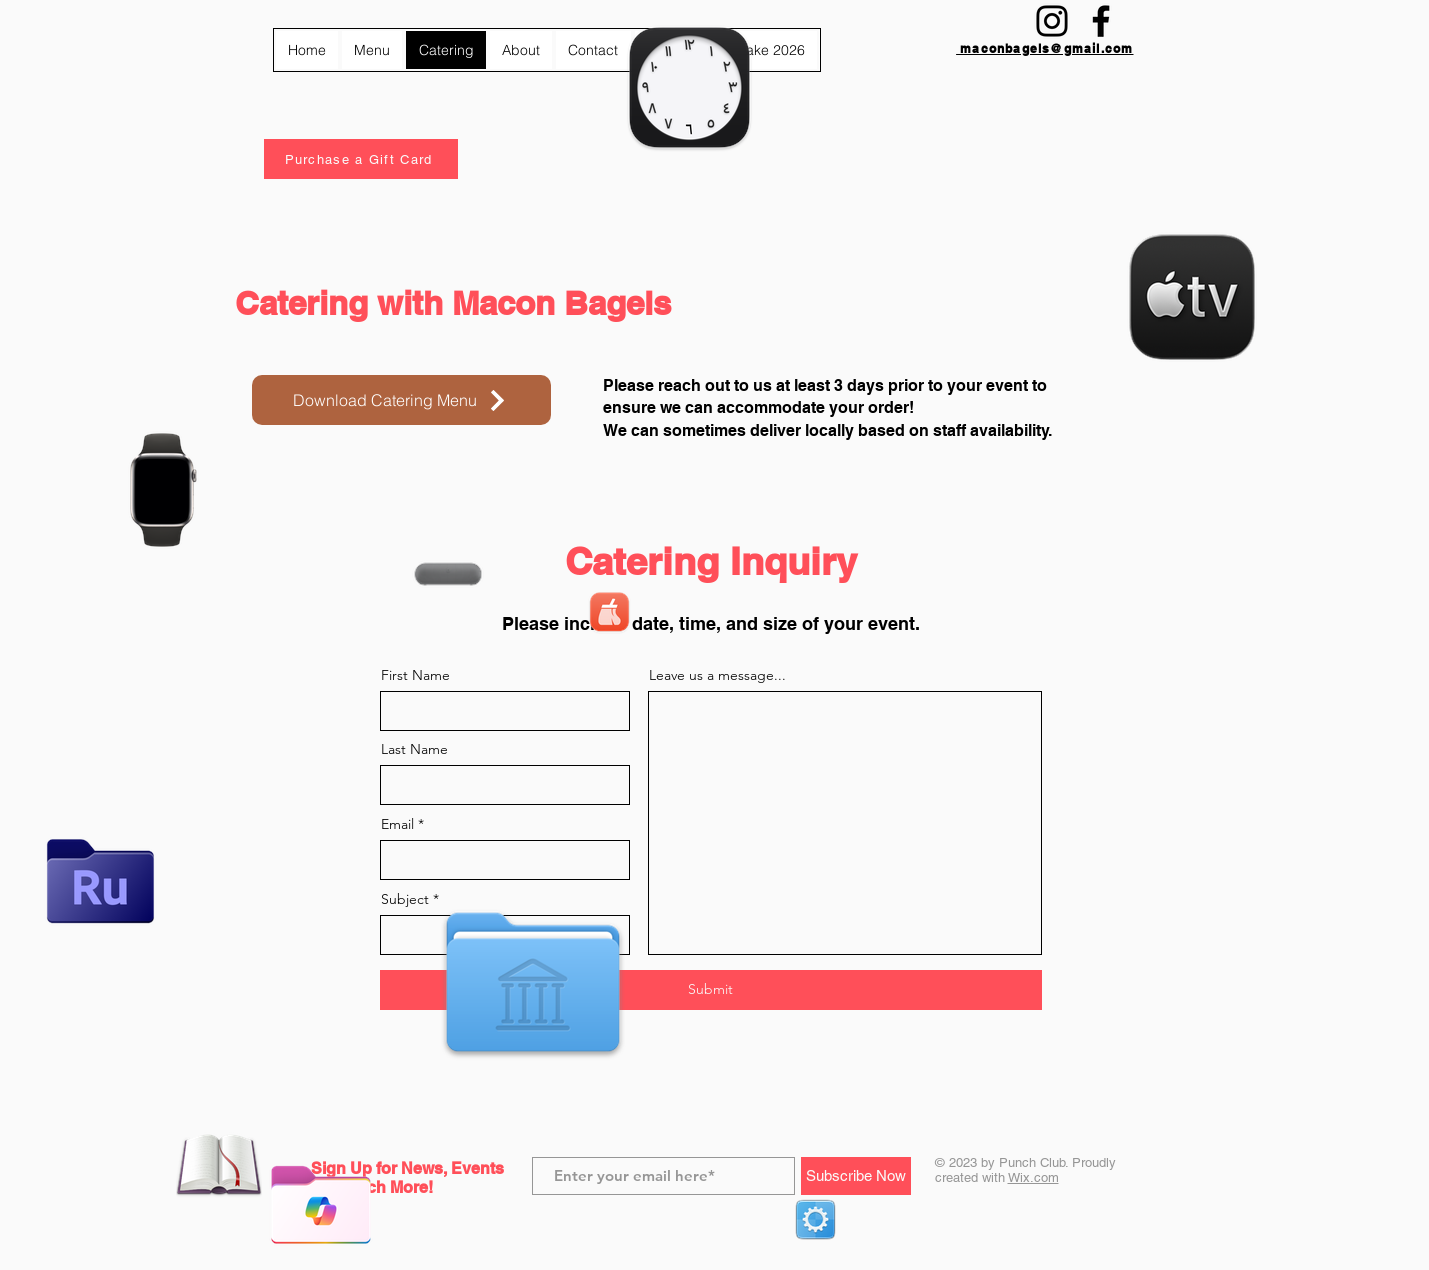 The height and width of the screenshot is (1270, 1429). I want to click on open the apple tv app, so click(1192, 297).